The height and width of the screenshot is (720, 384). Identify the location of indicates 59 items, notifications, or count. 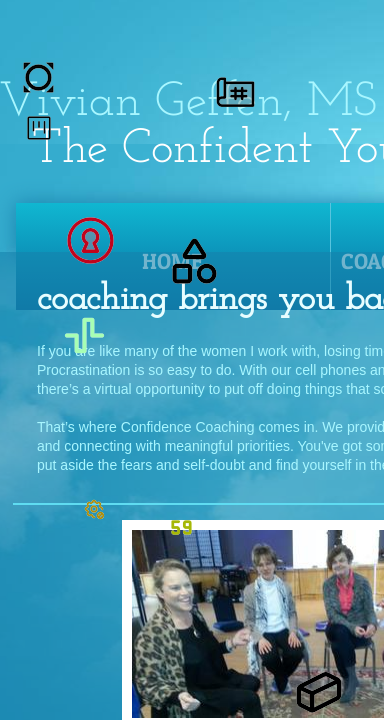
(181, 527).